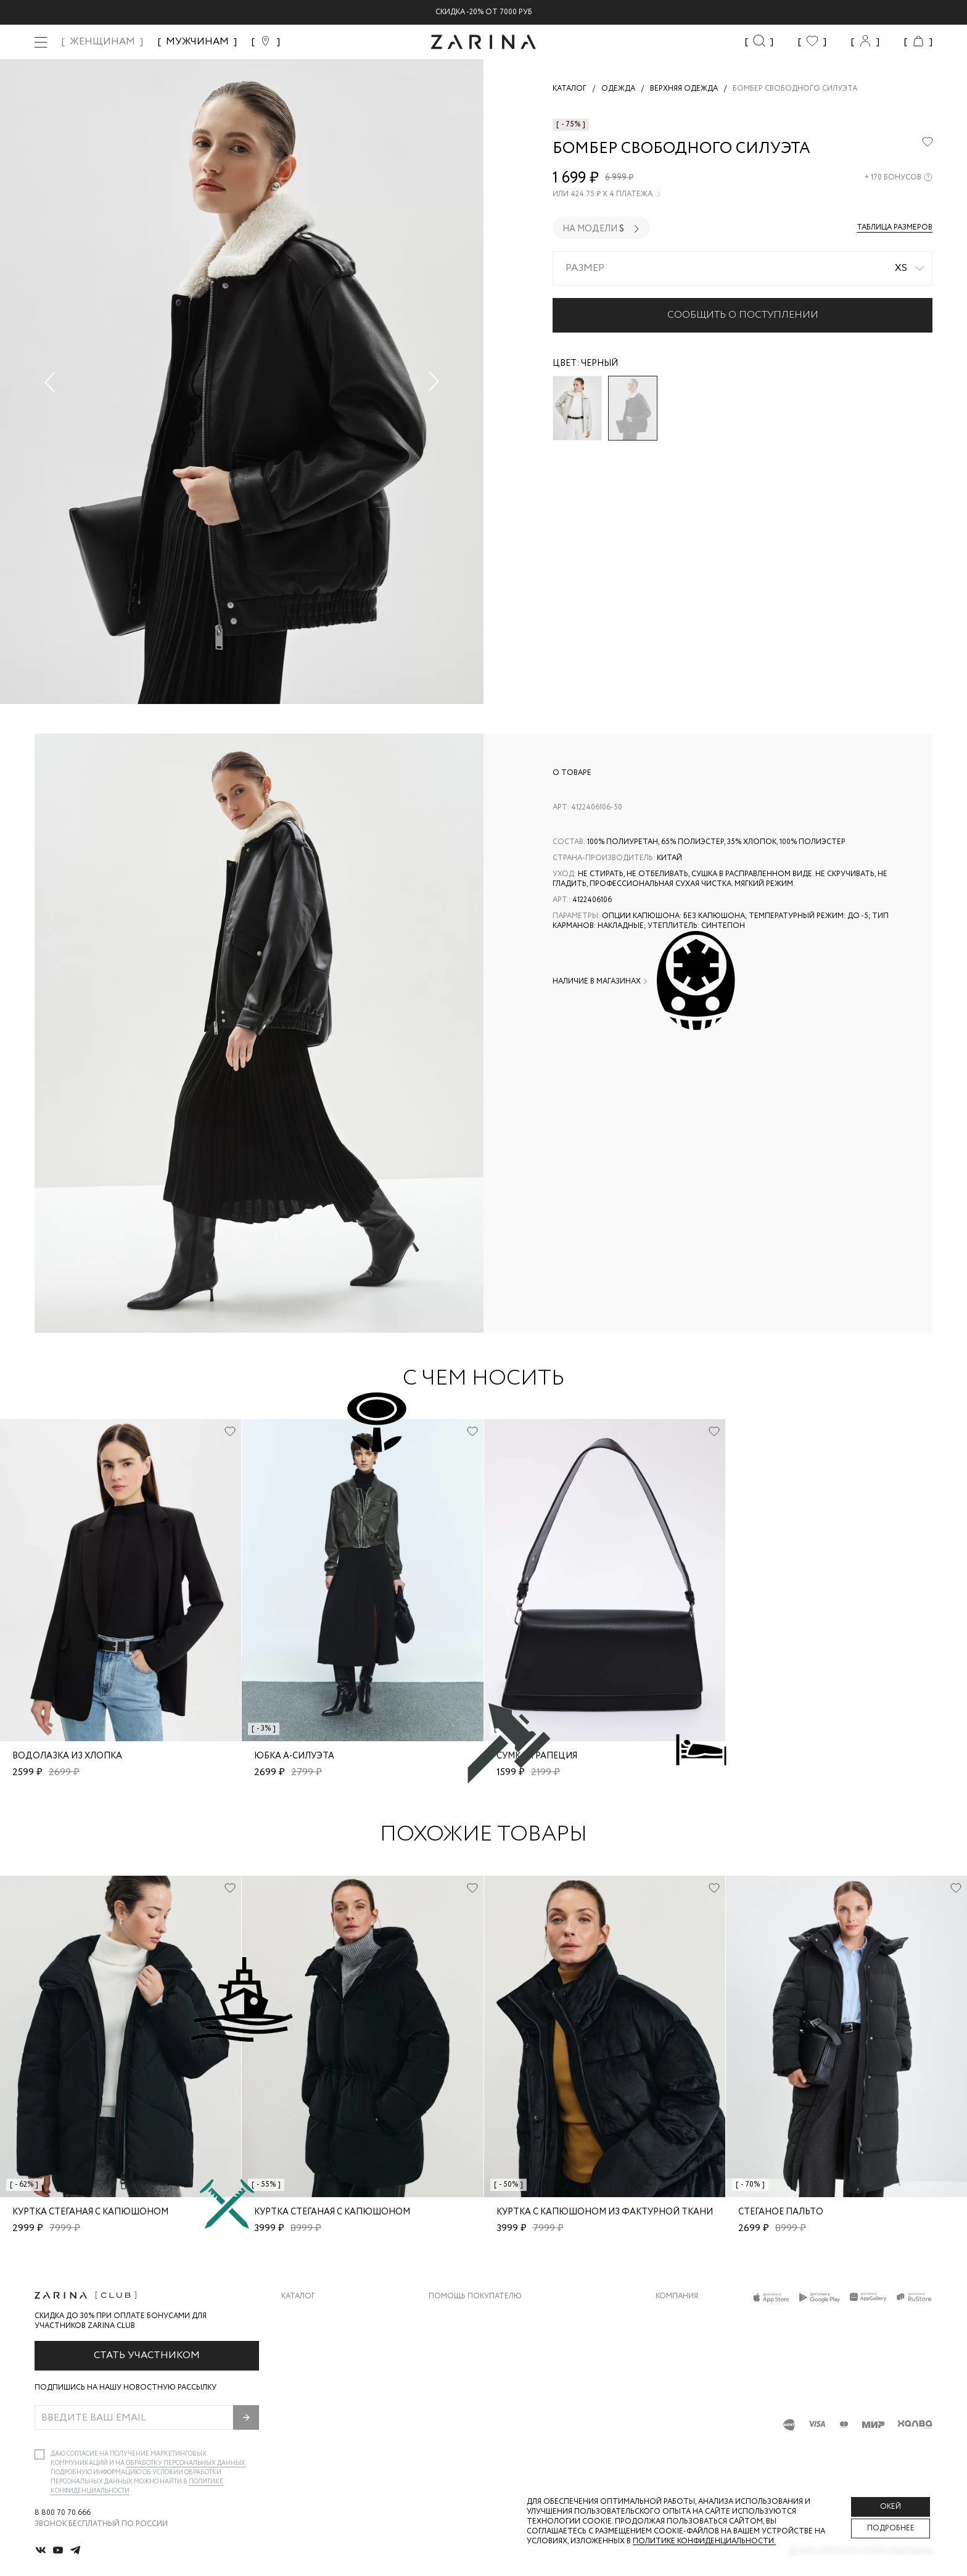 This screenshot has width=967, height=2576. I want to click on select cruiser ship unit, so click(244, 1998).